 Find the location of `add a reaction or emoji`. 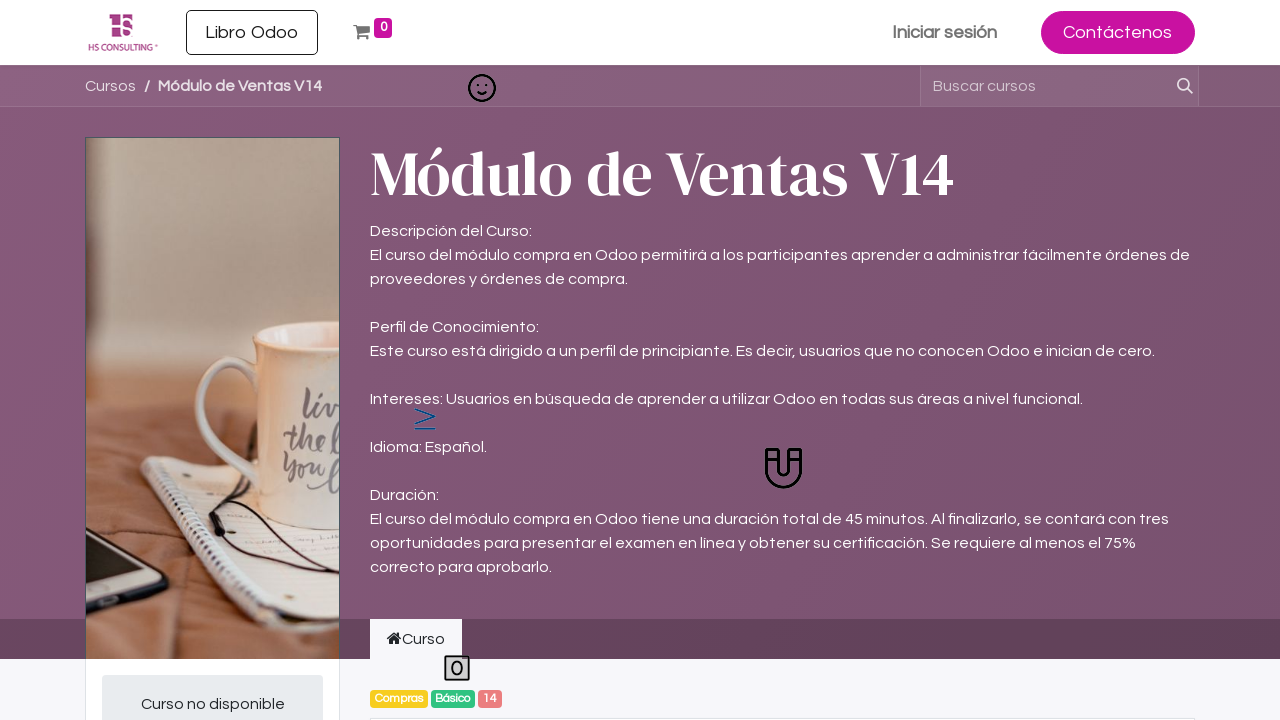

add a reaction or emoji is located at coordinates (482, 88).